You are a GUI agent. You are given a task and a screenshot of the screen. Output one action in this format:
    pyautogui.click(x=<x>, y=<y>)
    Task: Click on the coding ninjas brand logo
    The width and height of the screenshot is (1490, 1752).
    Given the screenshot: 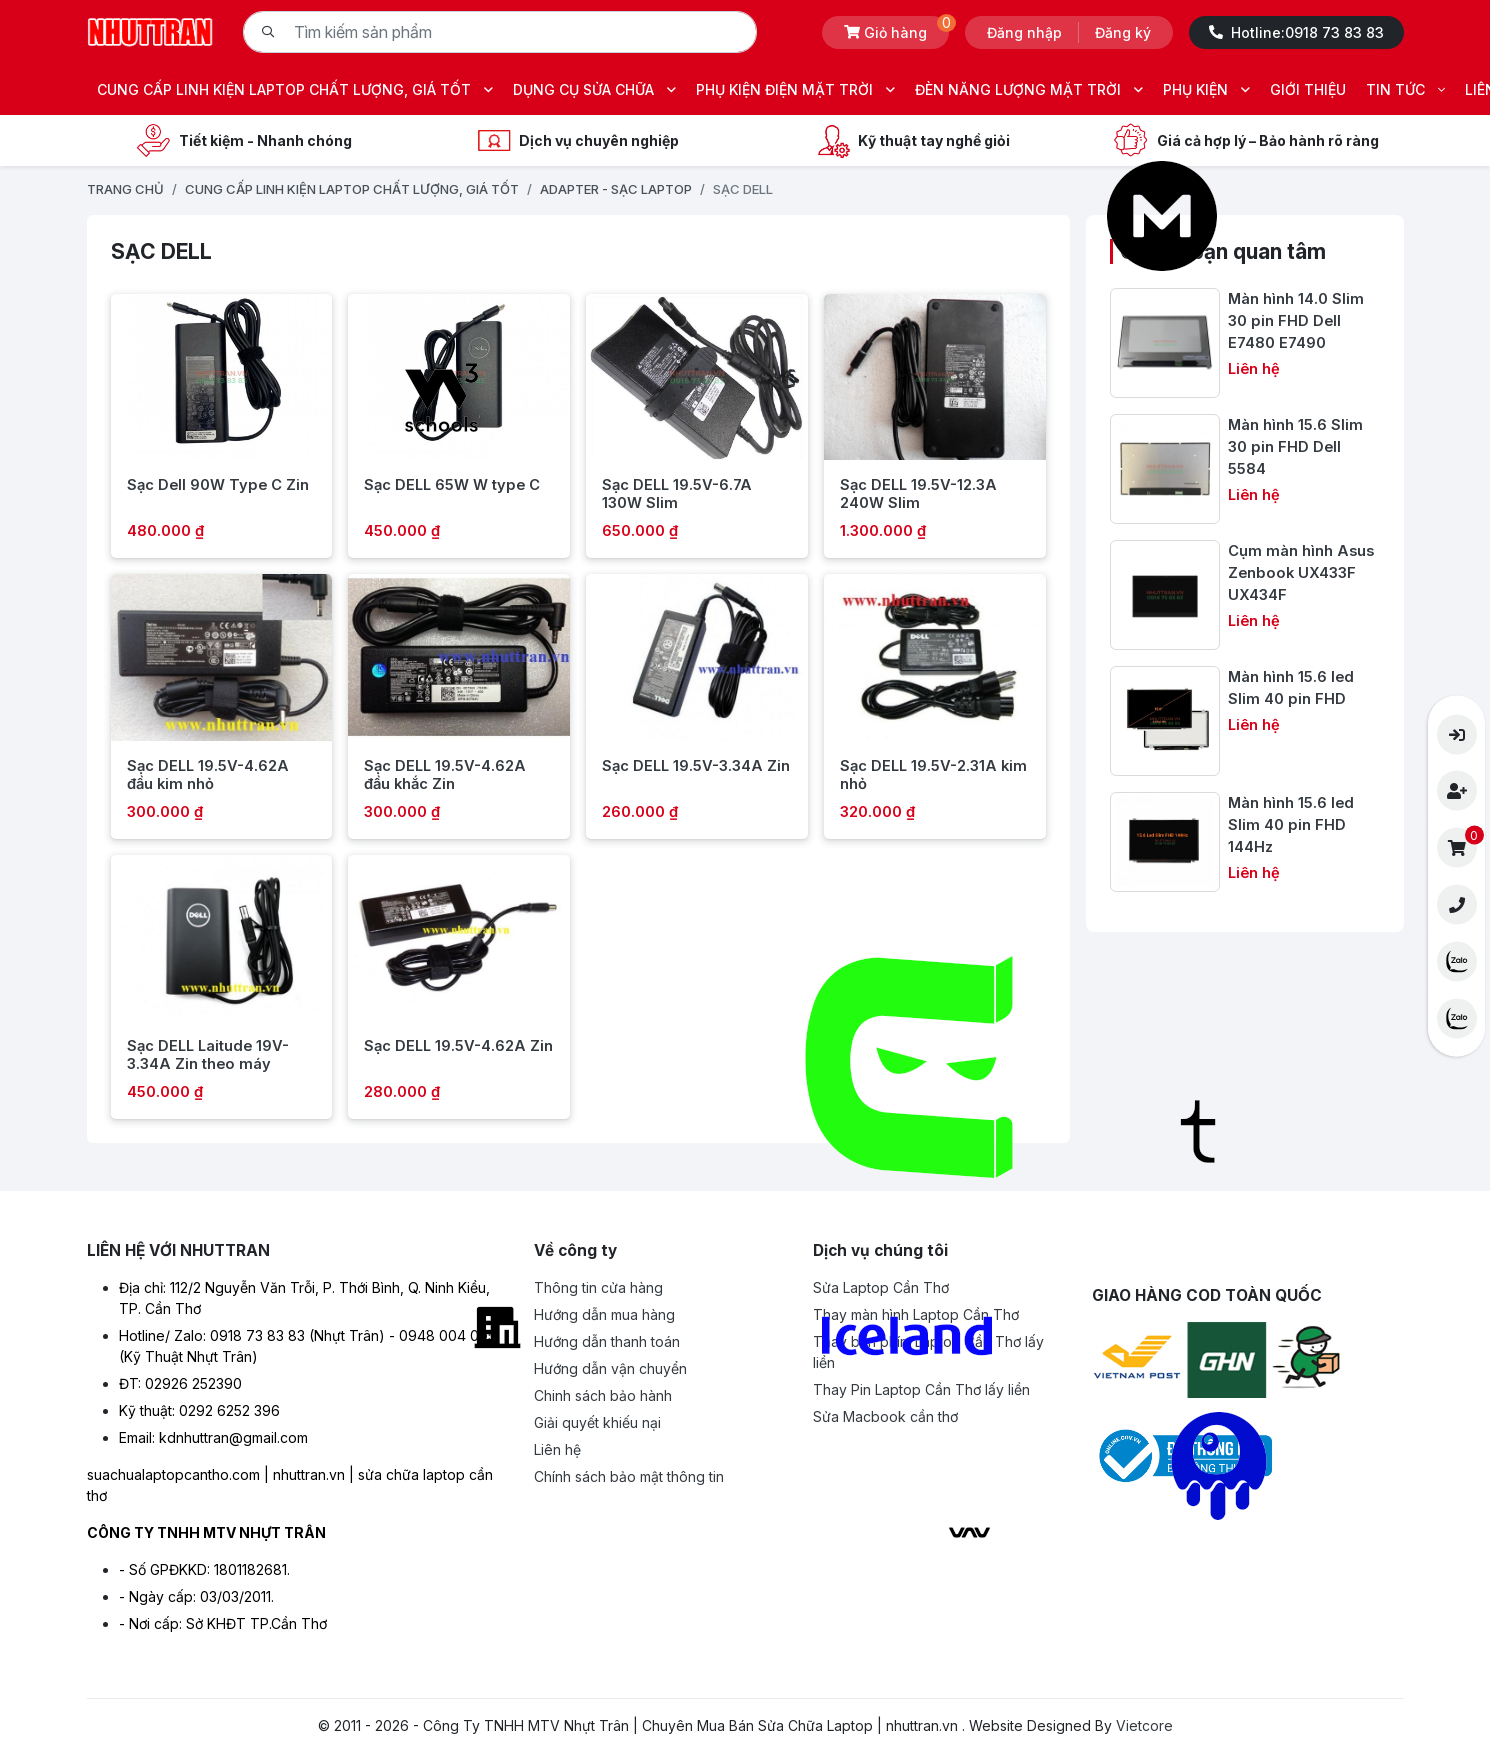 What is the action you would take?
    pyautogui.click(x=909, y=1067)
    